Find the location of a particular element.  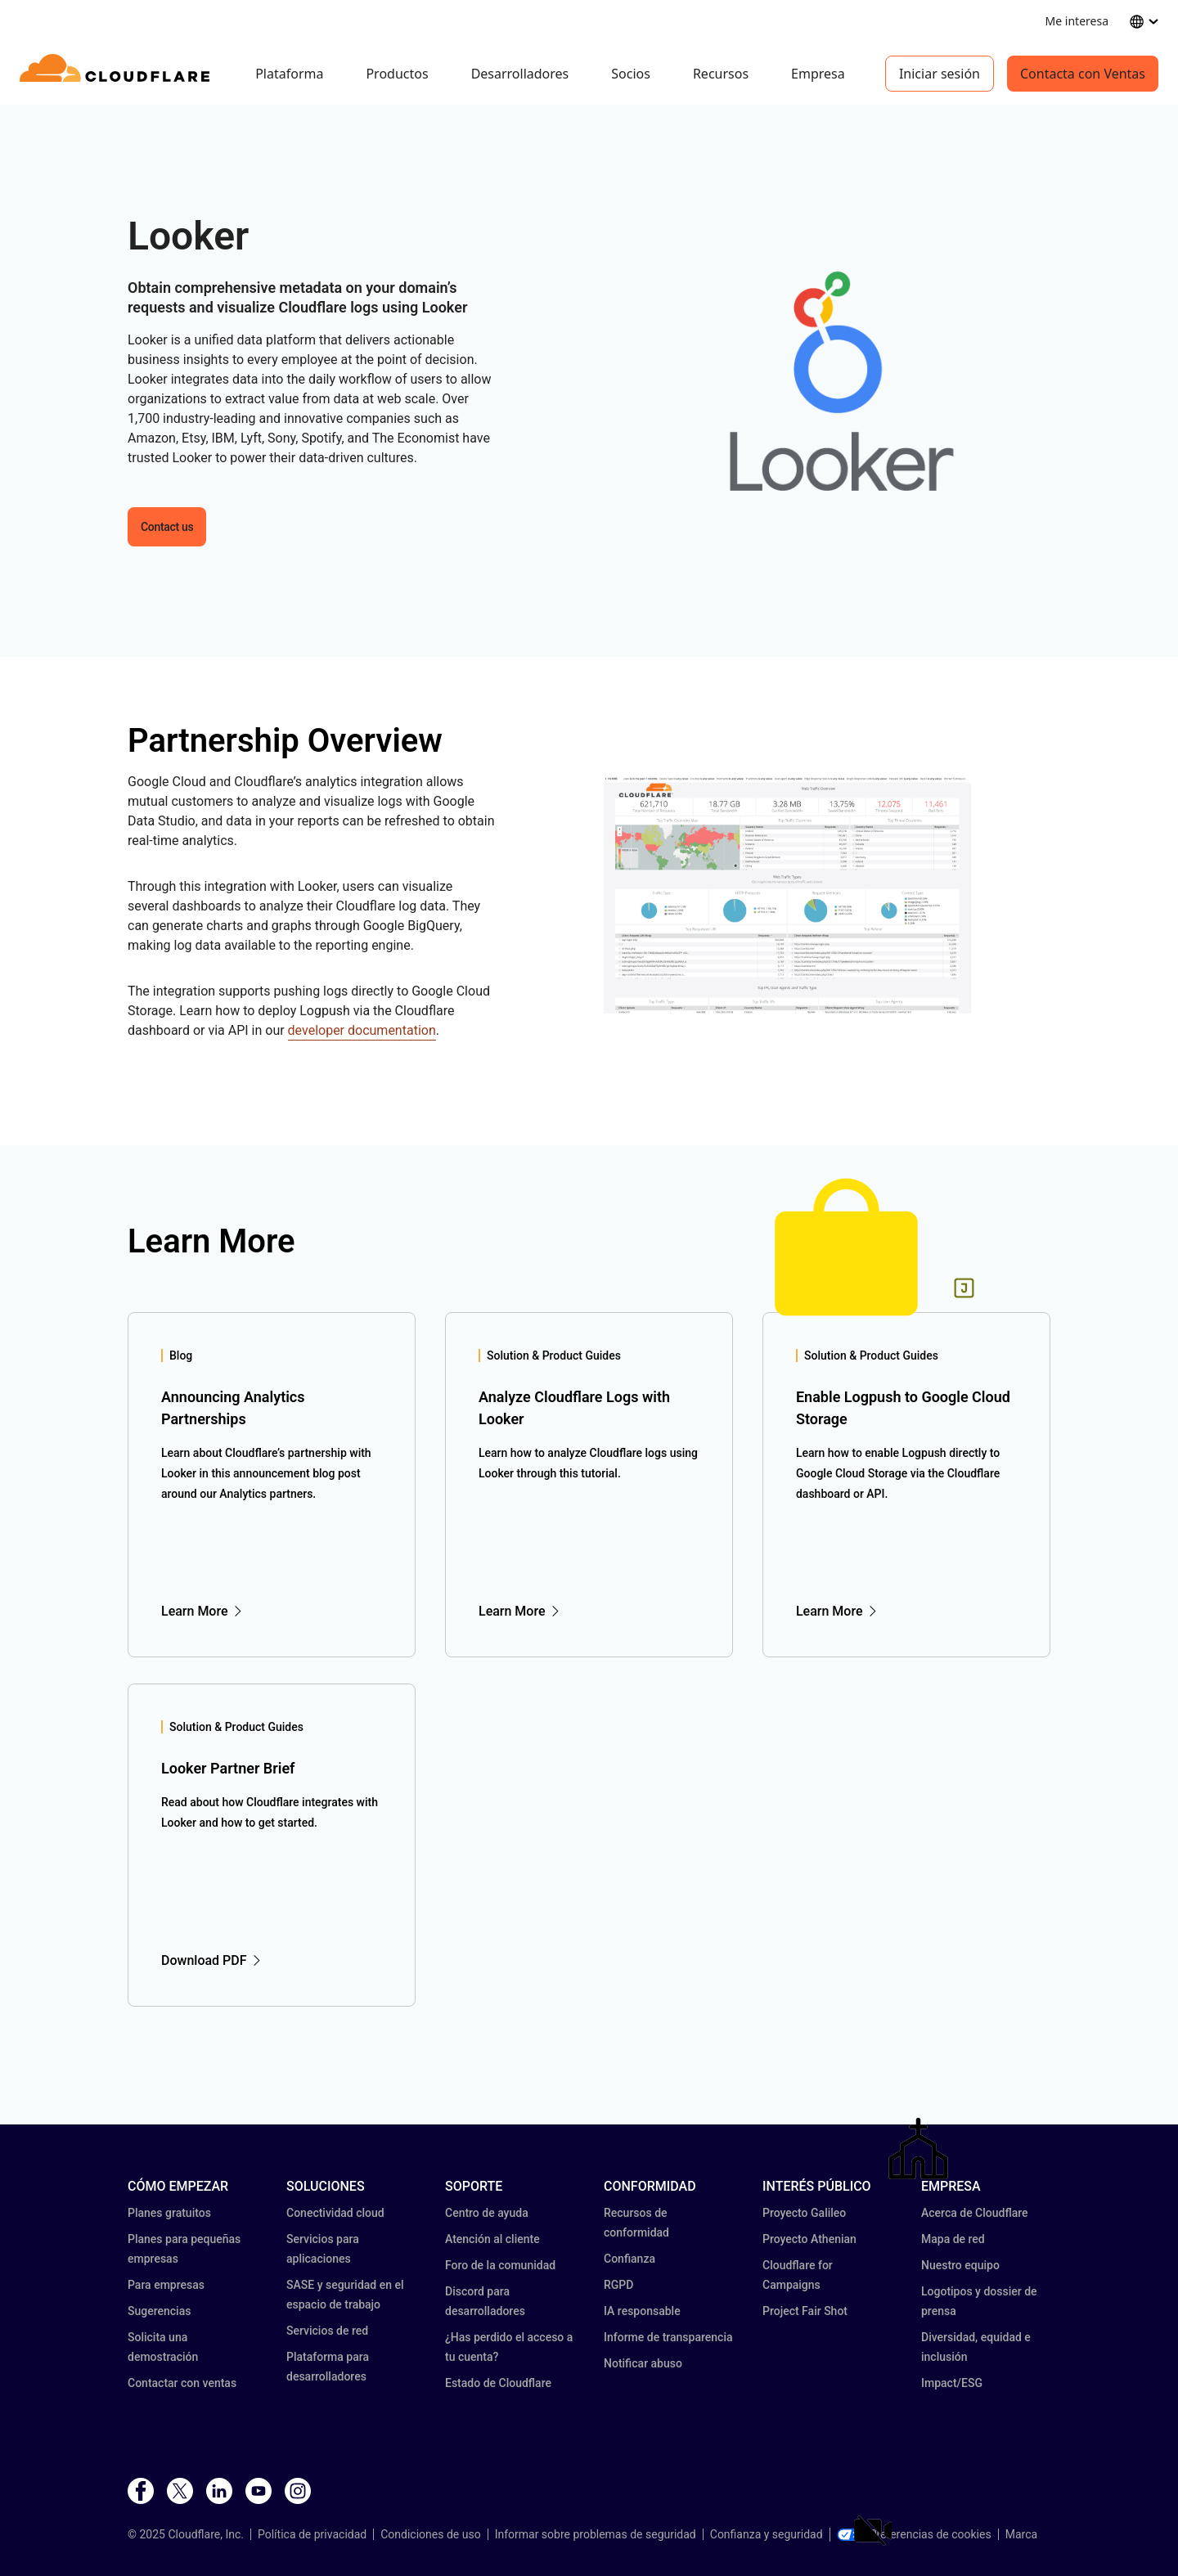

represents the letter J in a menu or keyboard interface is located at coordinates (964, 1288).